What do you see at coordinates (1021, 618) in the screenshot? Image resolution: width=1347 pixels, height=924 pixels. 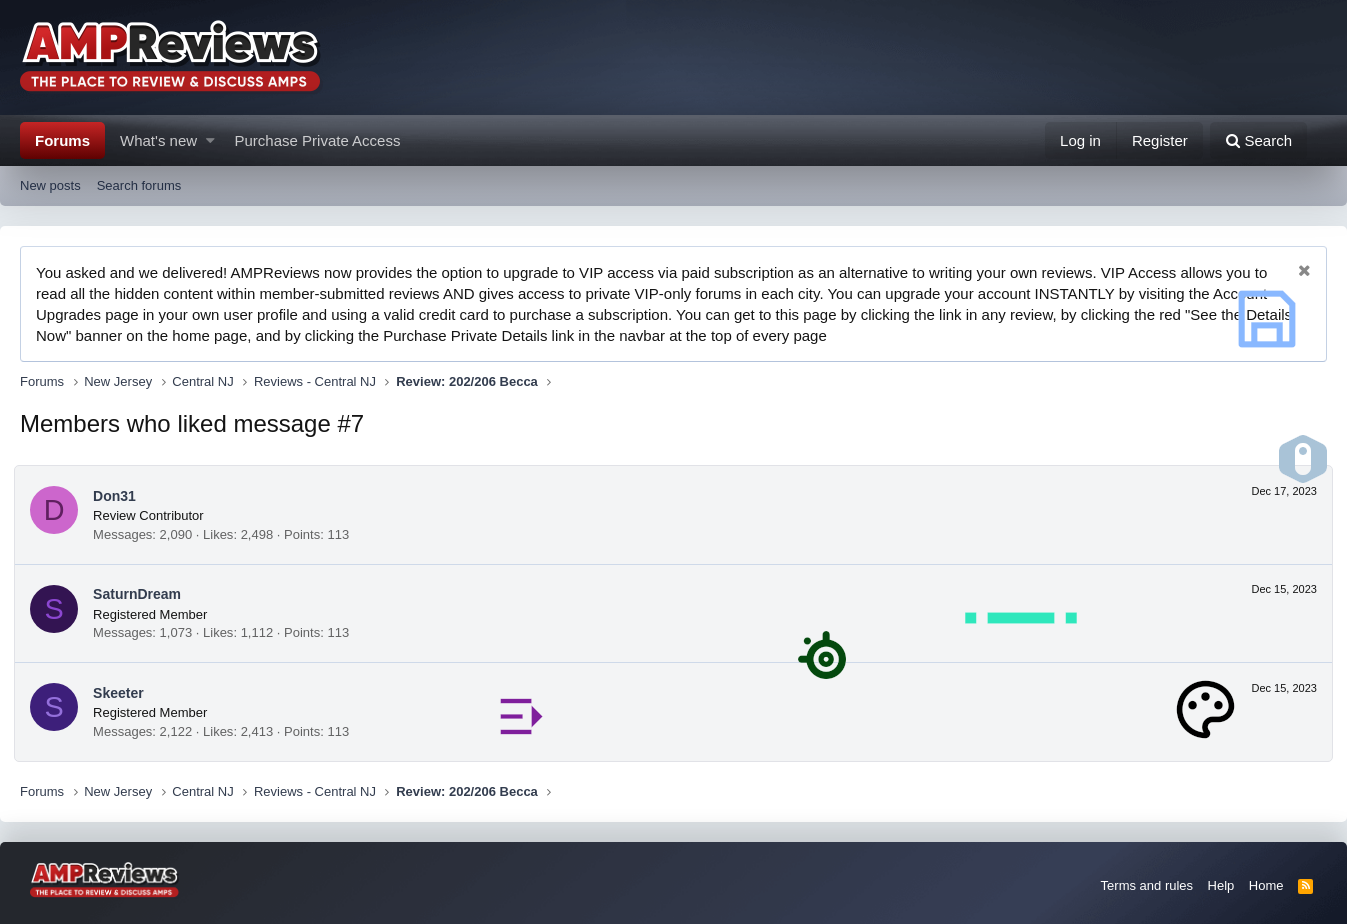 I see `insert a horizontal divider line` at bounding box center [1021, 618].